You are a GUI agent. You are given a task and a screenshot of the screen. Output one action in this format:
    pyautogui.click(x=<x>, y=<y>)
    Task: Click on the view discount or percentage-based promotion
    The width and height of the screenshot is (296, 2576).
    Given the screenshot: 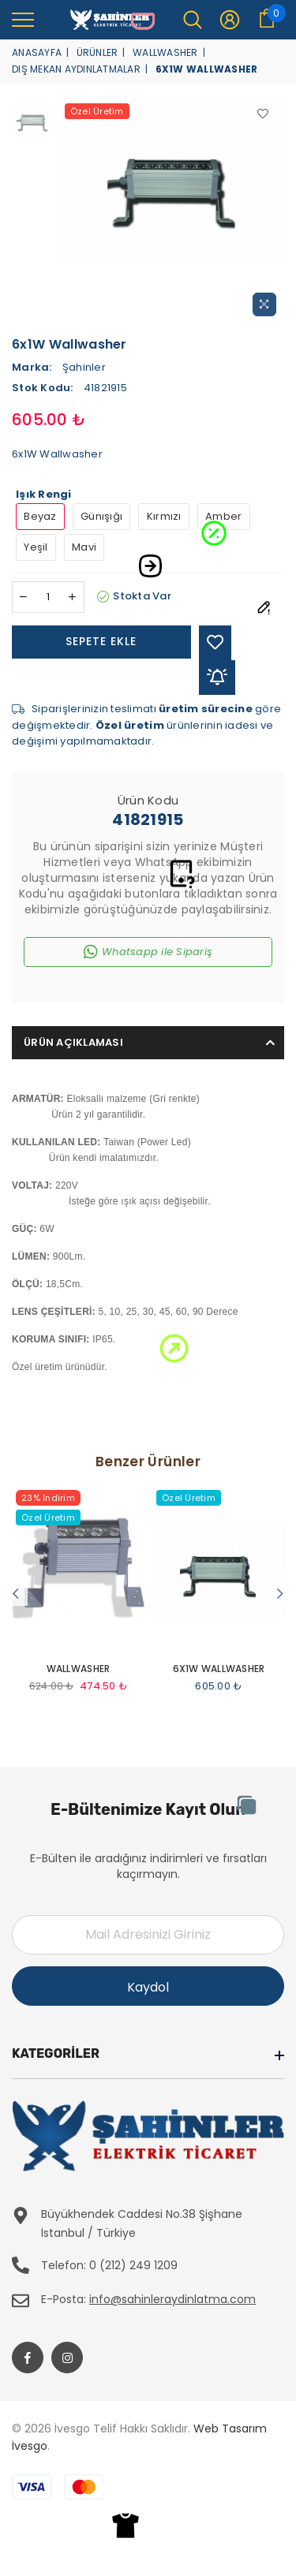 What is the action you would take?
    pyautogui.click(x=214, y=533)
    